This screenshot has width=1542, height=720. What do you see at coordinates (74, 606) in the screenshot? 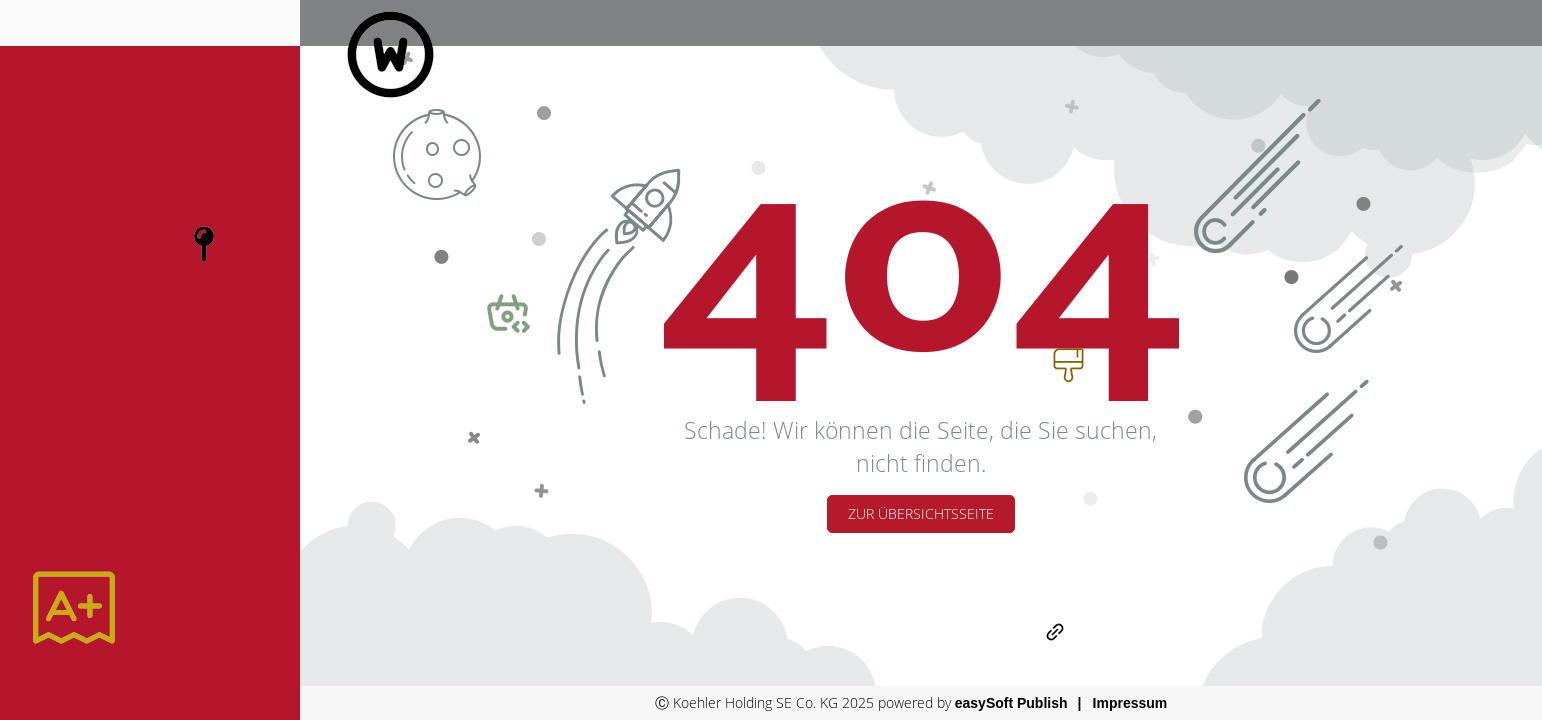
I see `view exam or test results` at bounding box center [74, 606].